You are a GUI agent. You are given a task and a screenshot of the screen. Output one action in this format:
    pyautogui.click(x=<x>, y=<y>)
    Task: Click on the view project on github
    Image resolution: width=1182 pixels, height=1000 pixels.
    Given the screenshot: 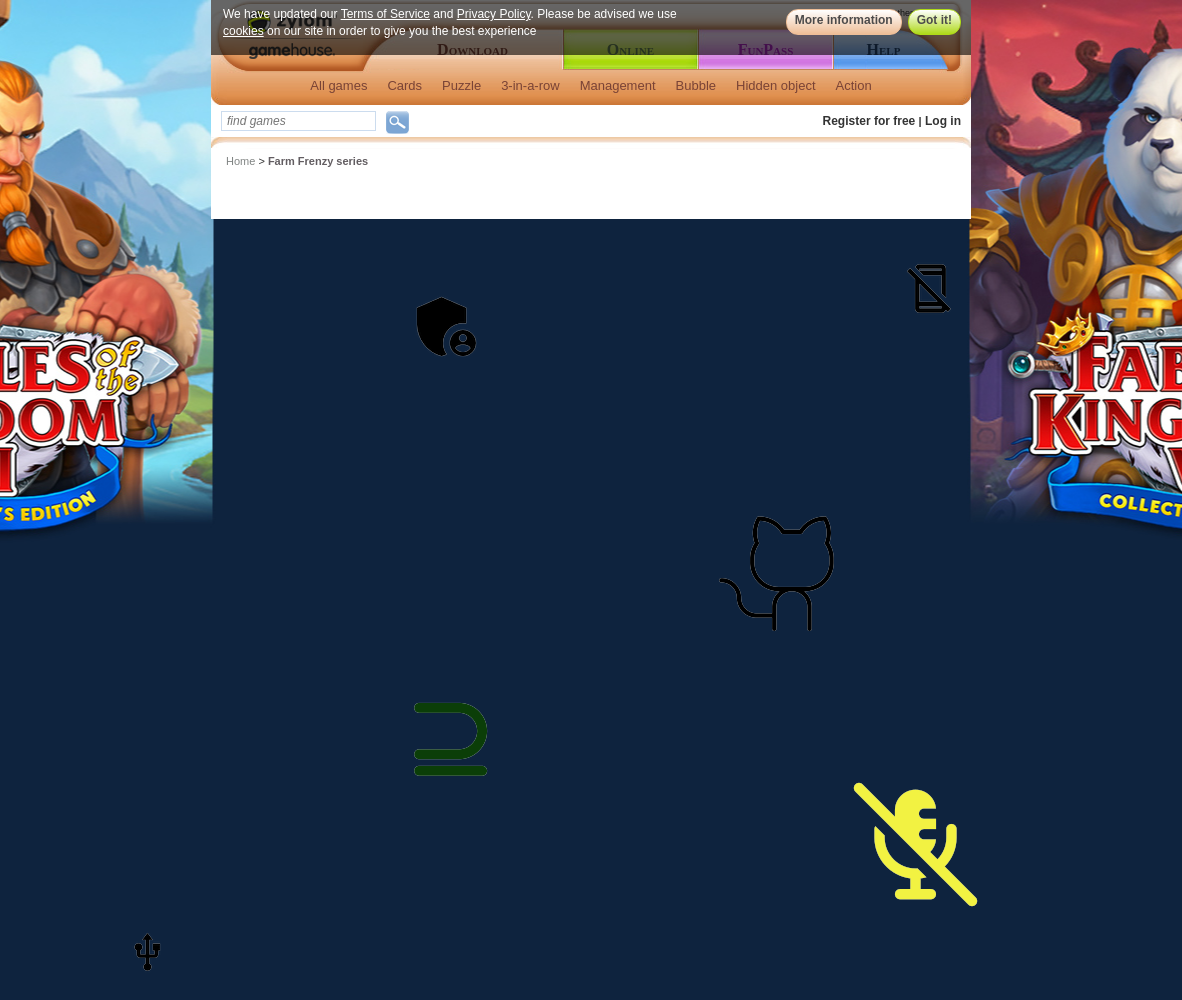 What is the action you would take?
    pyautogui.click(x=787, y=571)
    